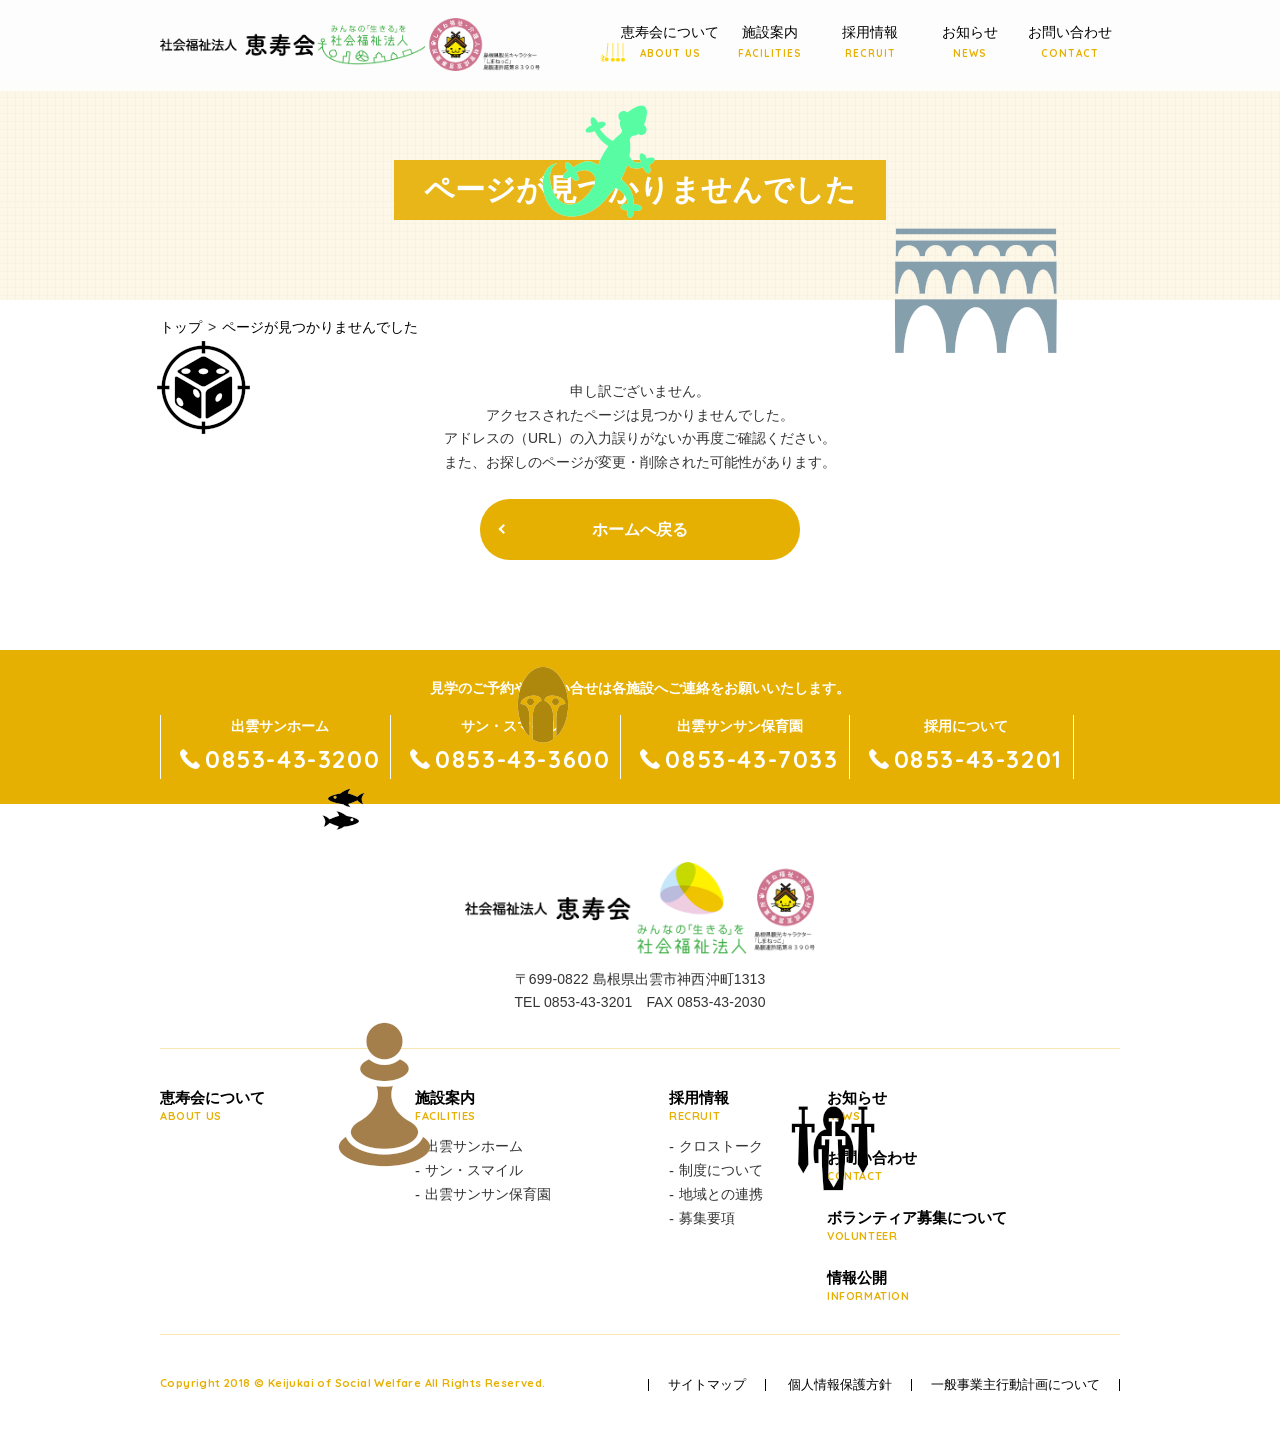 Image resolution: width=1280 pixels, height=1437 pixels. Describe the element at coordinates (384, 1094) in the screenshot. I see `start a new chess game` at that location.